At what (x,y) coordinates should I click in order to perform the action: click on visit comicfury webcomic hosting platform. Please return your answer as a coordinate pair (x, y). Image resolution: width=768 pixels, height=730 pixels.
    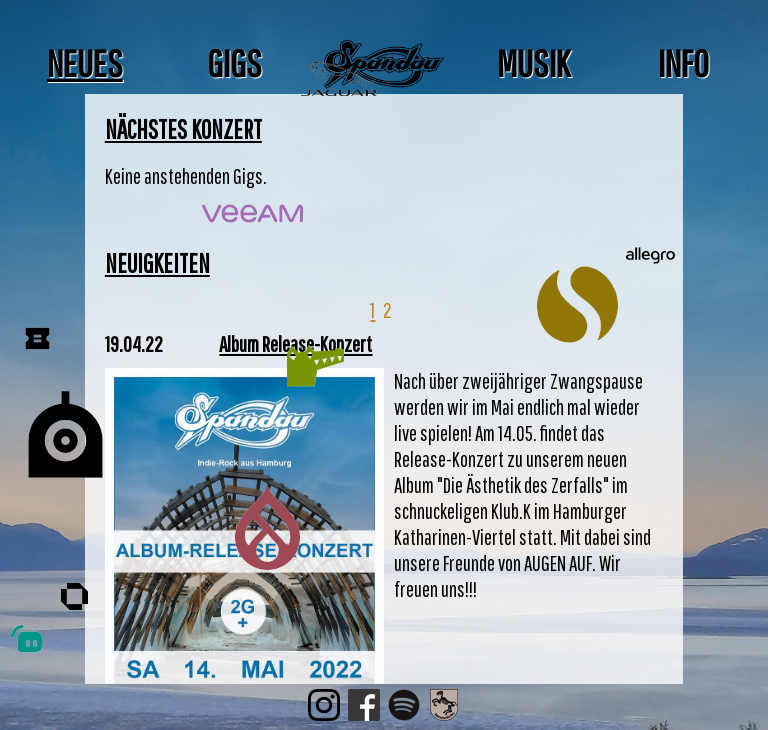
    Looking at the image, I should click on (315, 365).